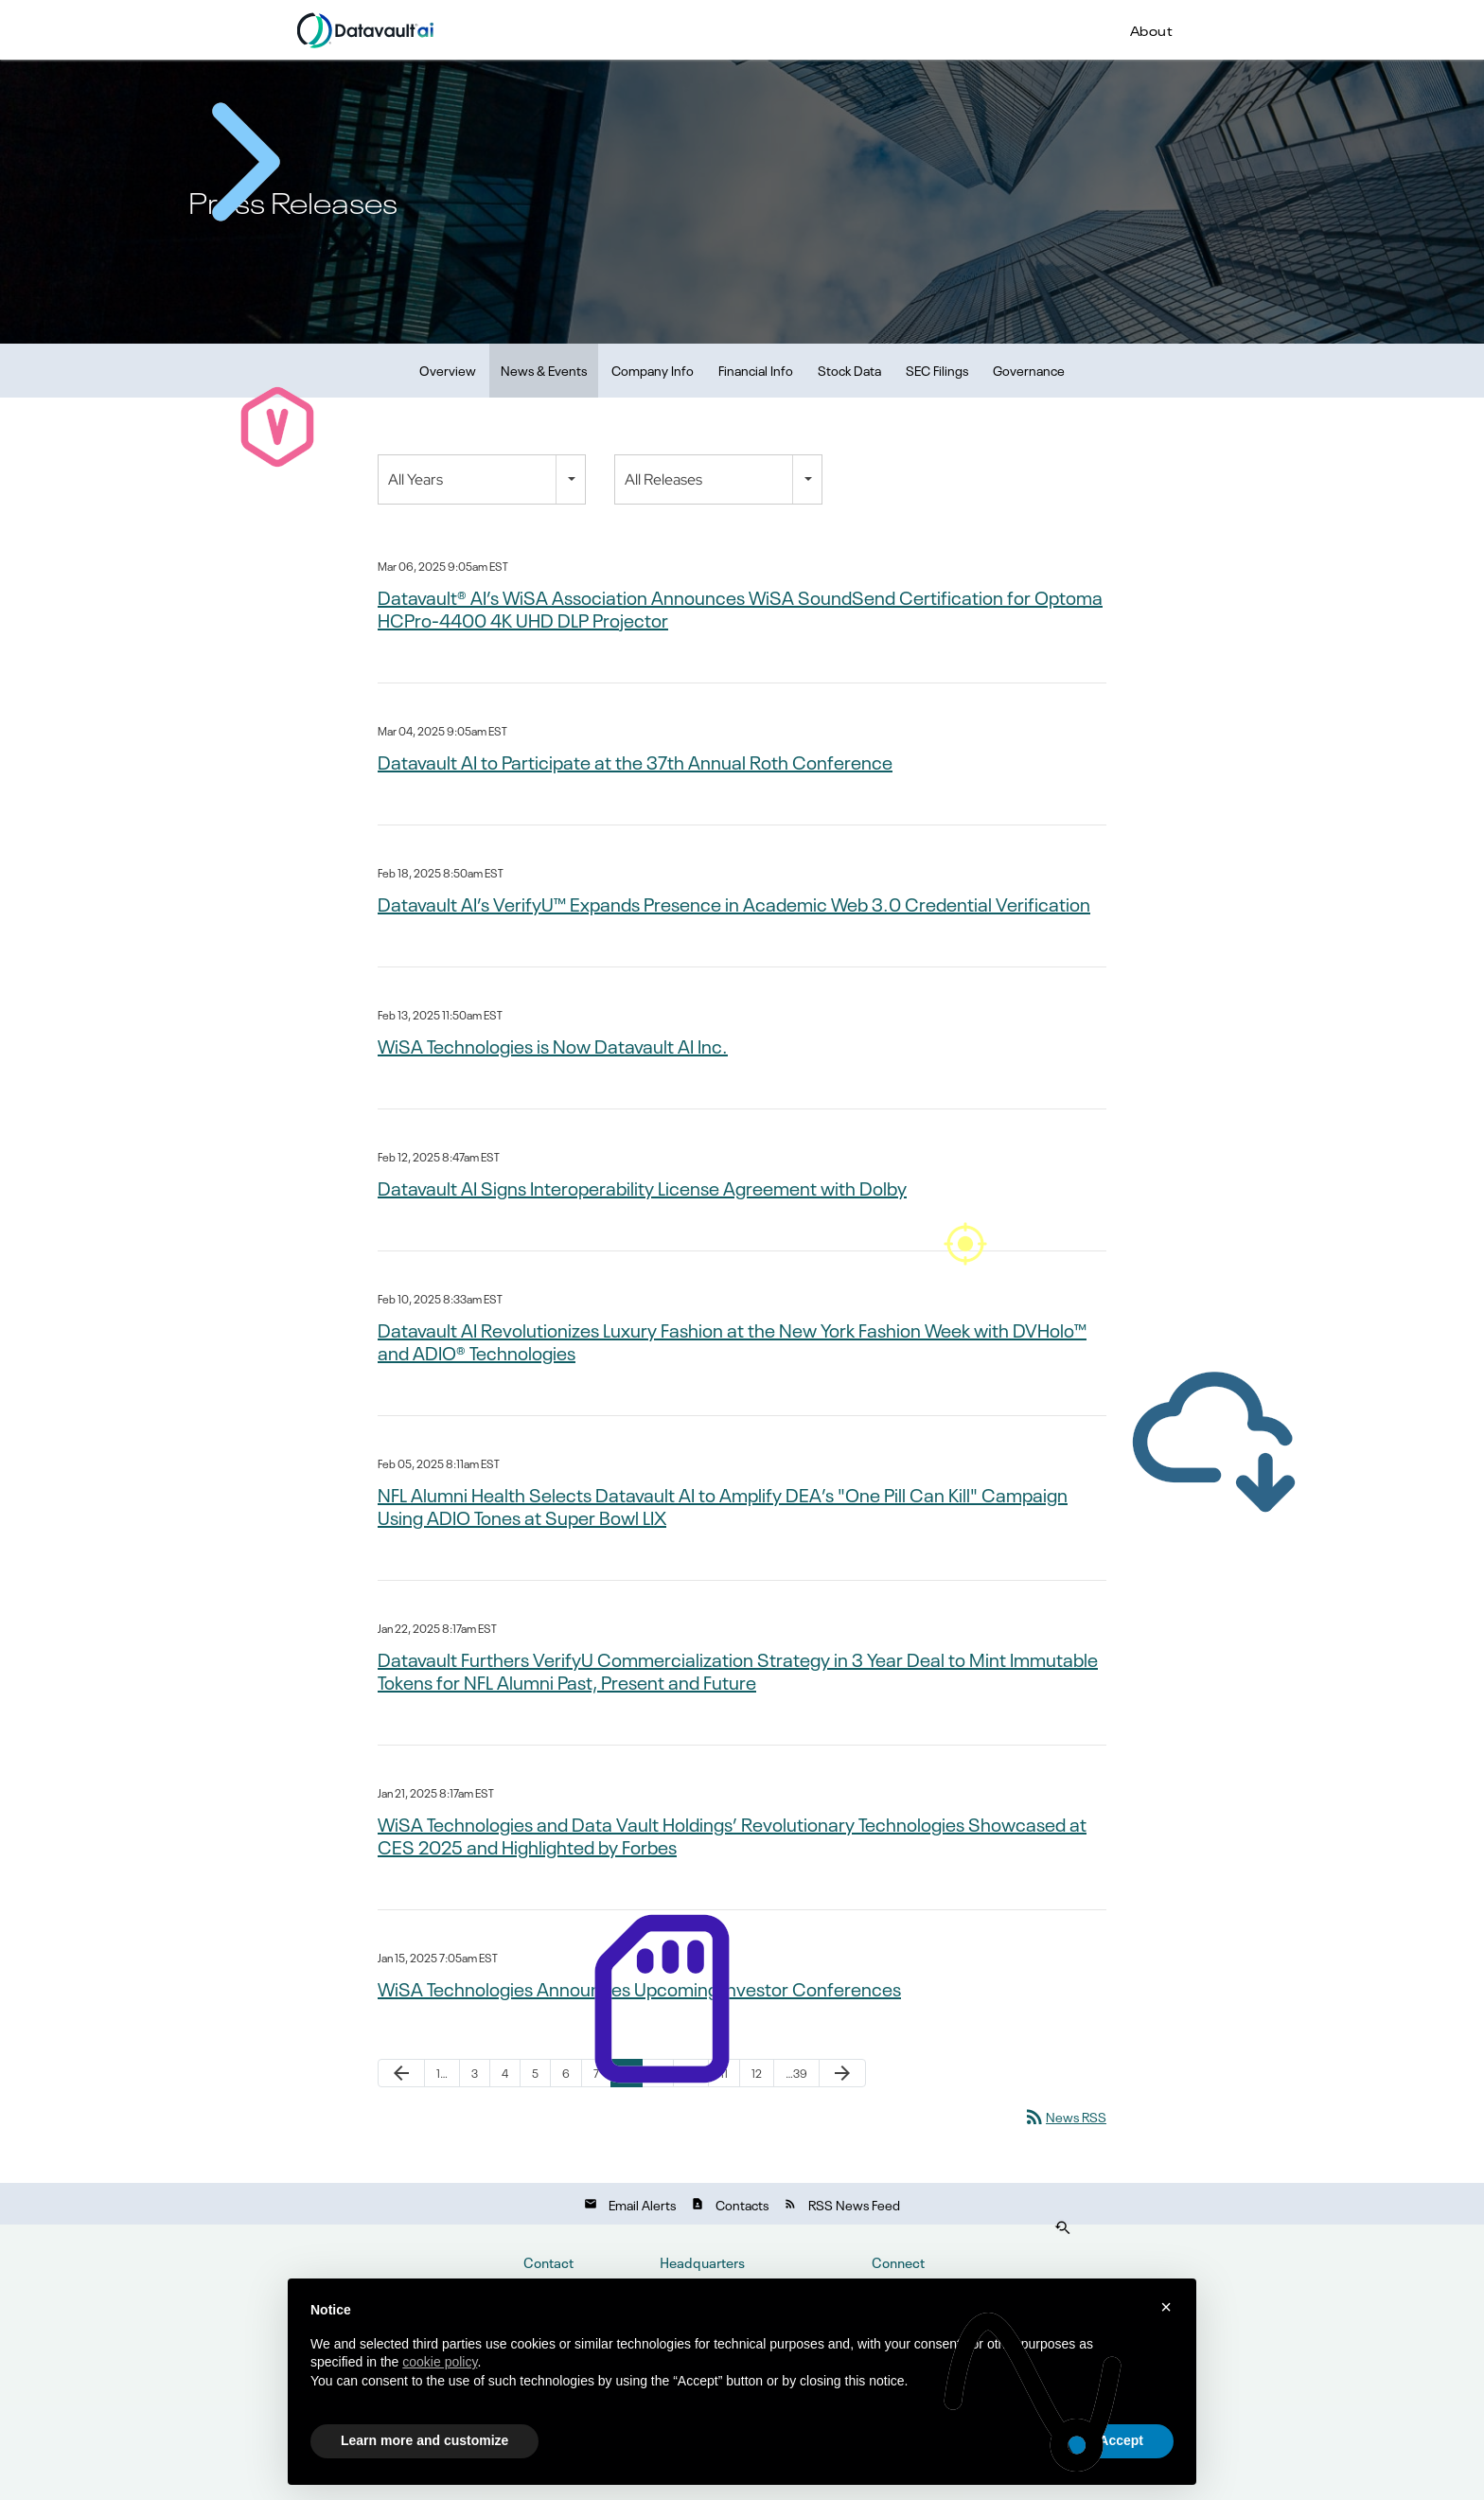 The width and height of the screenshot is (1484, 2500). What do you see at coordinates (246, 162) in the screenshot?
I see `navigate to the next item or page` at bounding box center [246, 162].